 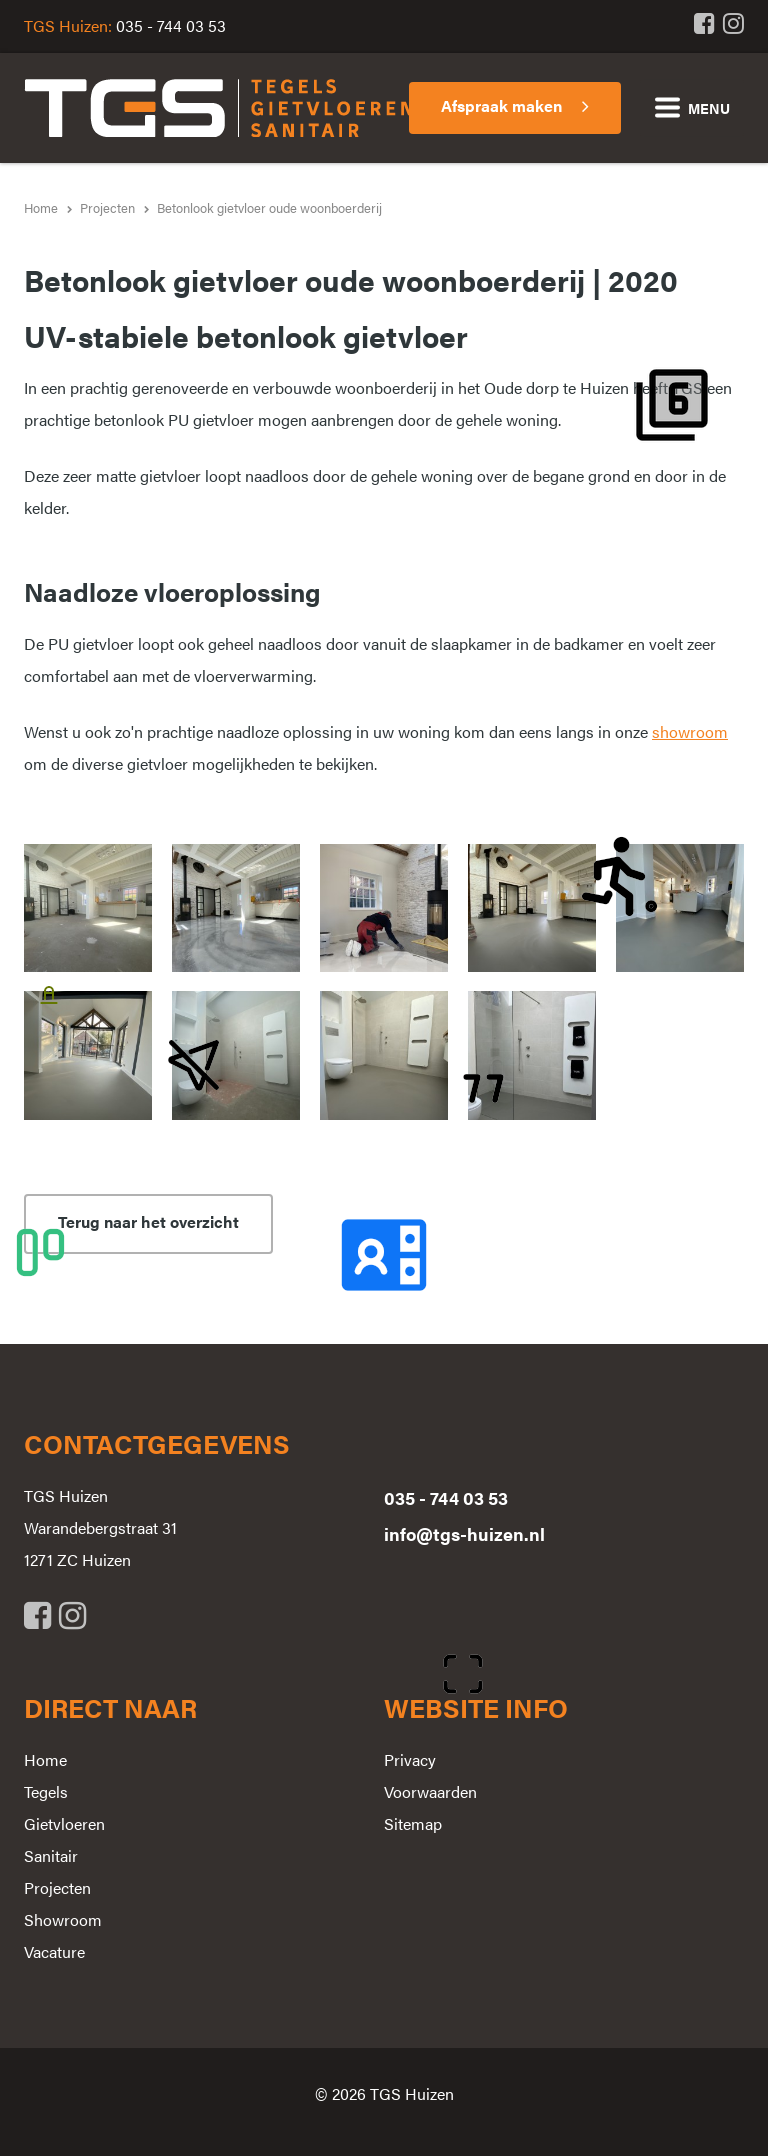 What do you see at coordinates (483, 1088) in the screenshot?
I see `displays the number 77 as a label or badge` at bounding box center [483, 1088].